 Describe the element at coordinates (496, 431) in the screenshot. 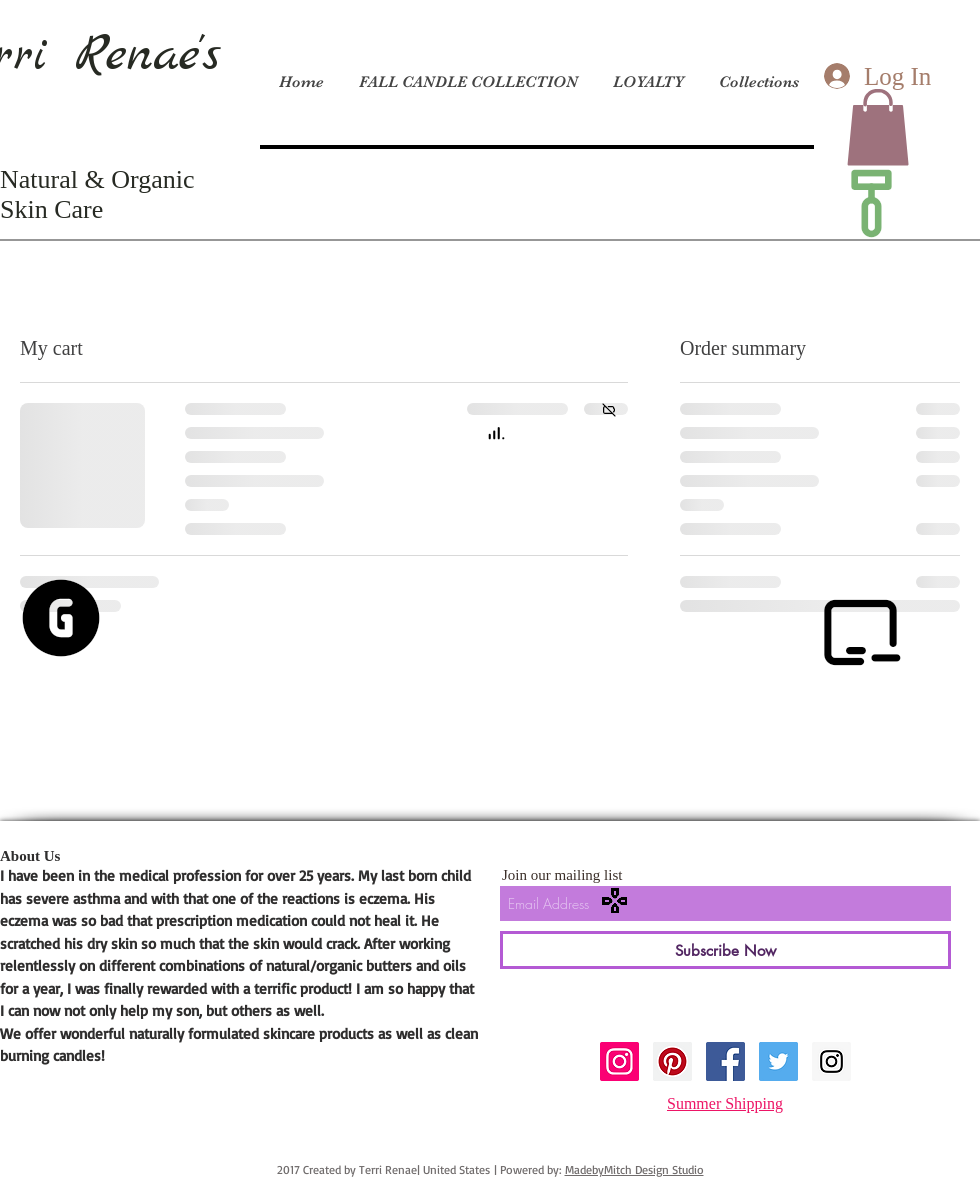

I see `indicates strong signal strength` at that location.